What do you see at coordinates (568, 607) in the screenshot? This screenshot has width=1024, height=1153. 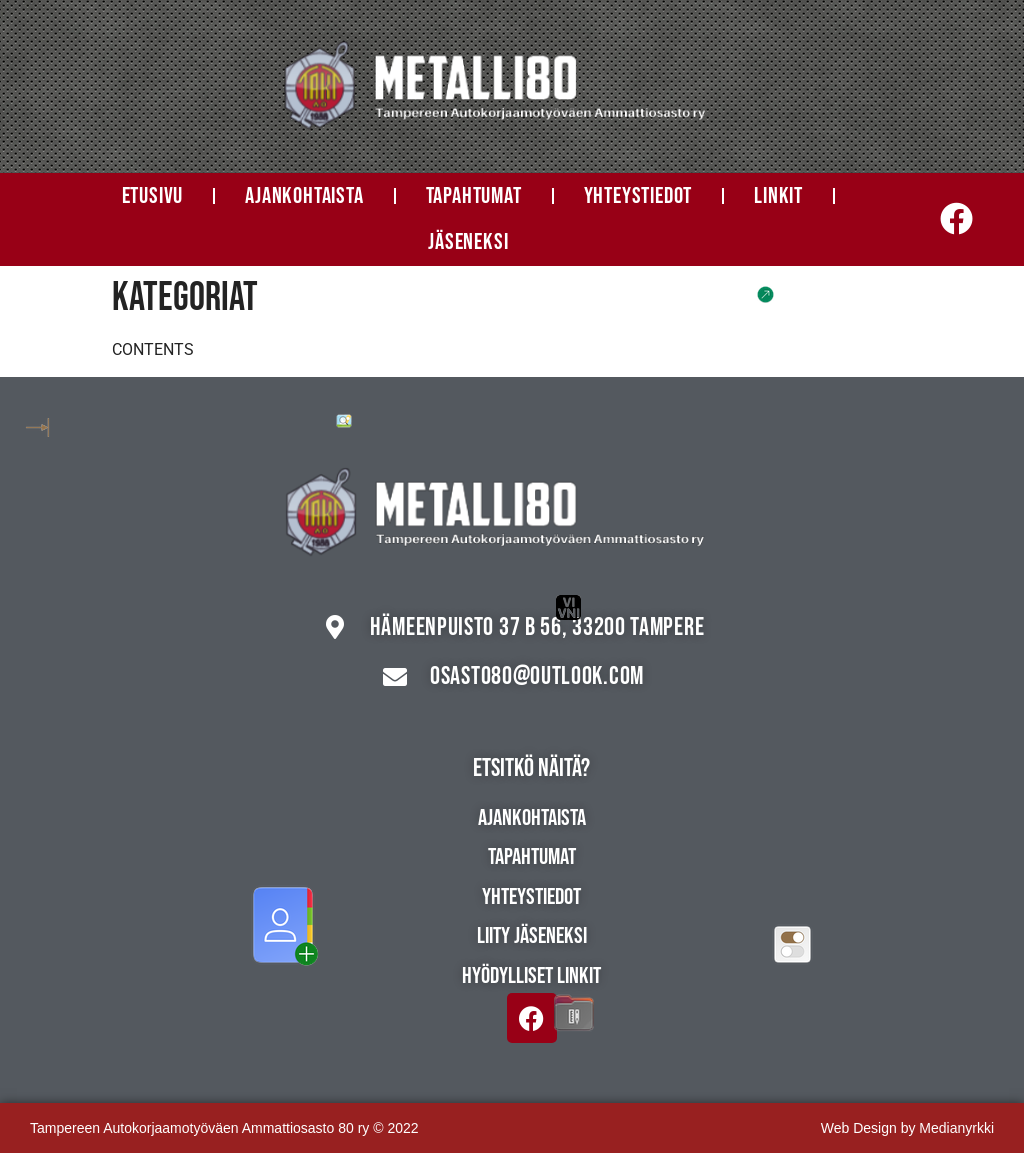 I see `switch to vietnamese keyboard input (vni encoding)` at bounding box center [568, 607].